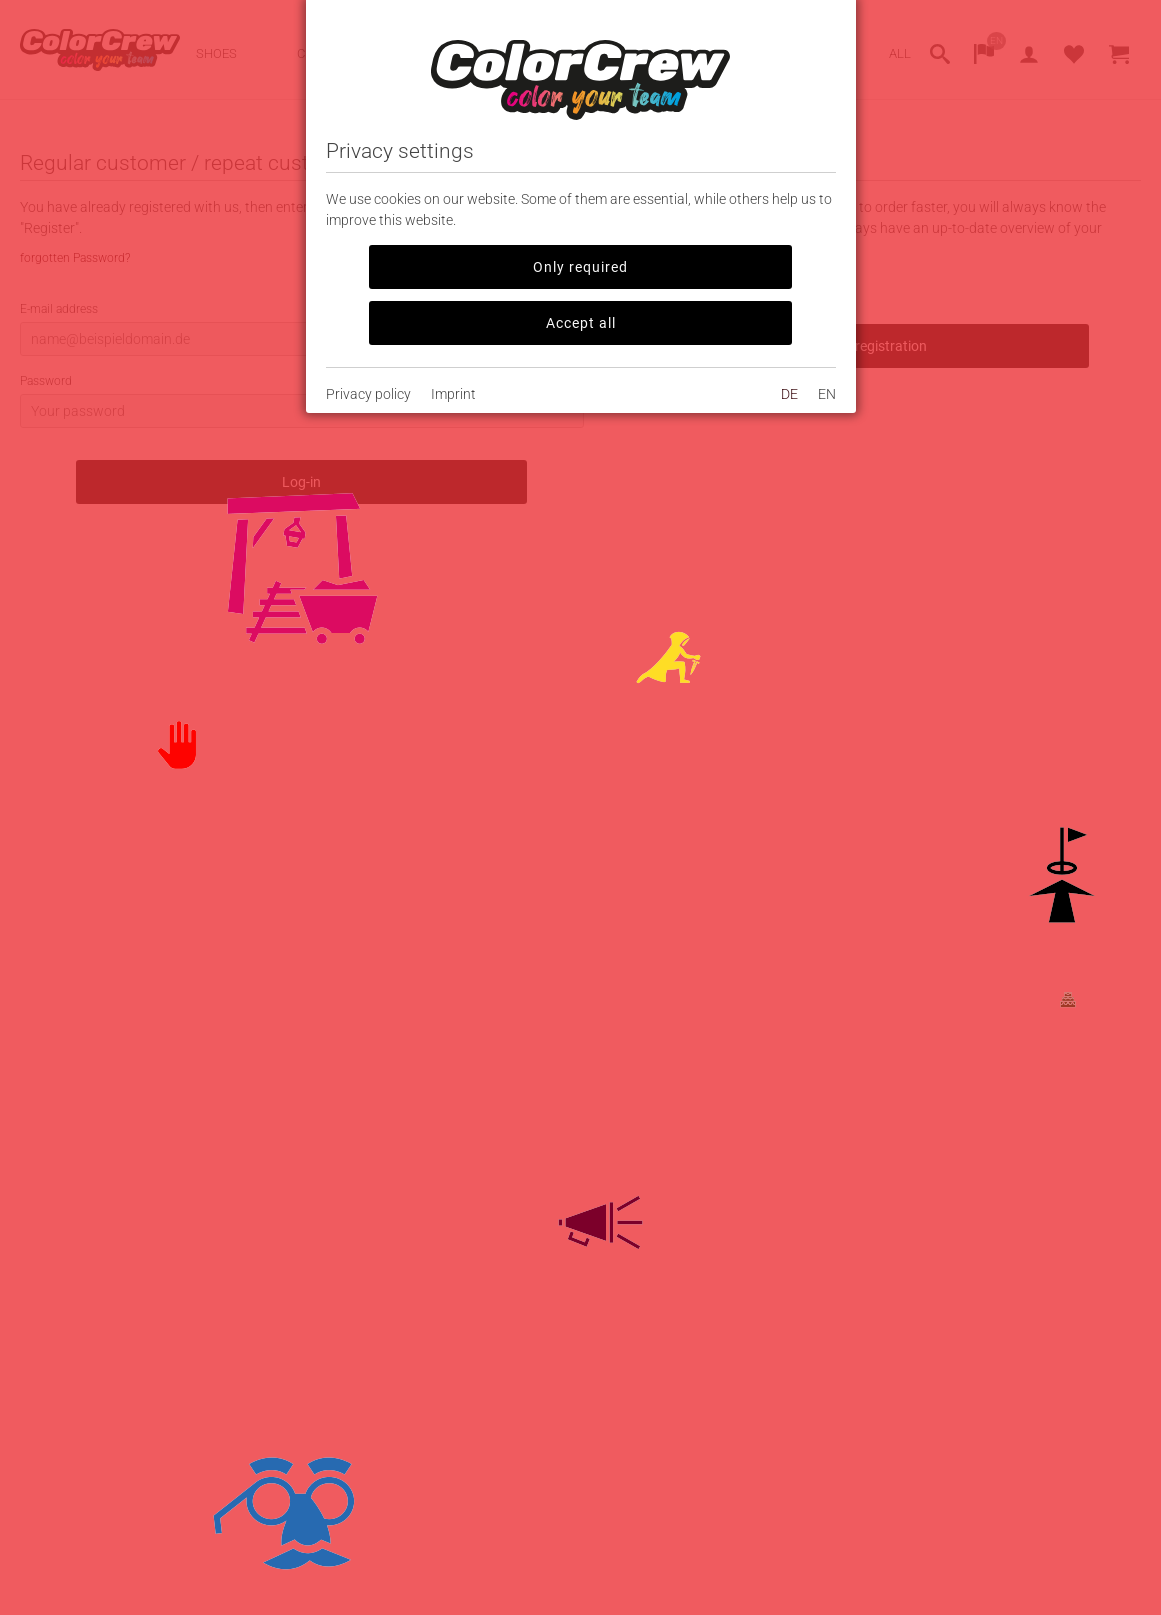 Image resolution: width=1161 pixels, height=1615 pixels. I want to click on stop or pause current action, so click(177, 745).